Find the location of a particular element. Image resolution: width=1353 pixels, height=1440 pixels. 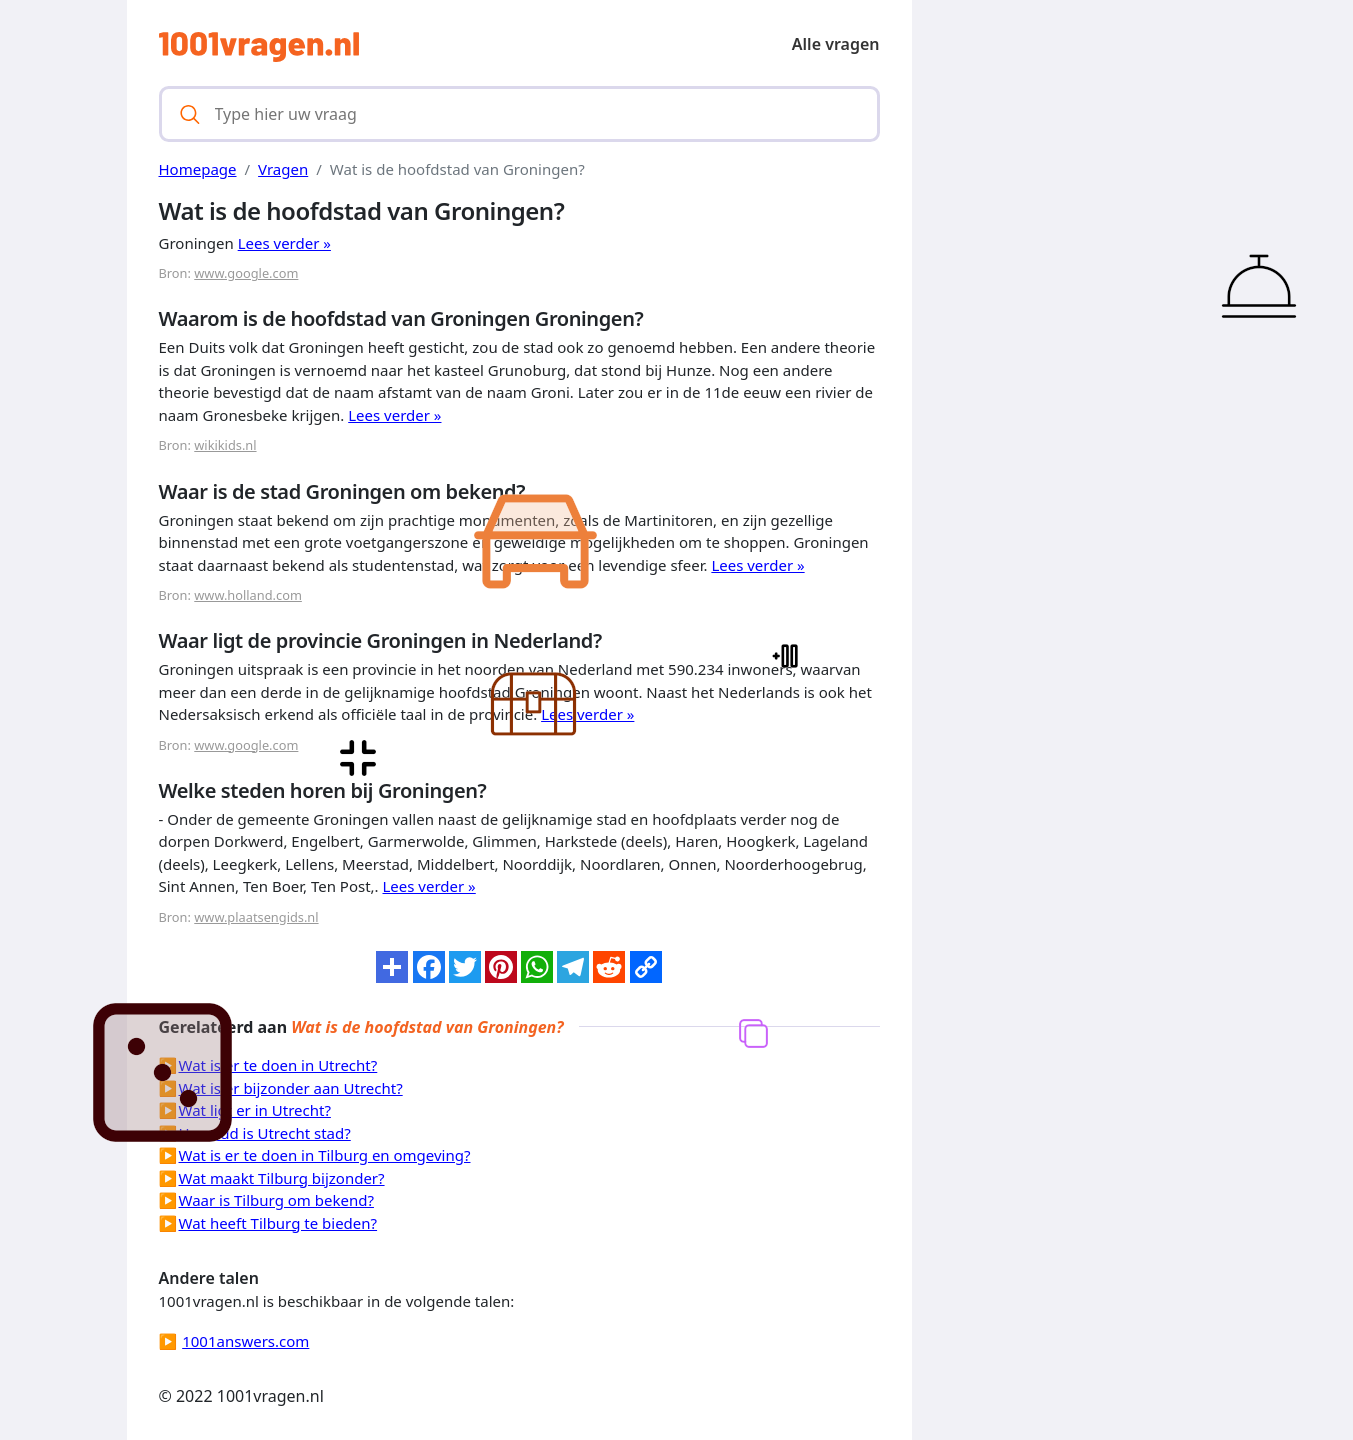

request service or assistance is located at coordinates (1259, 289).